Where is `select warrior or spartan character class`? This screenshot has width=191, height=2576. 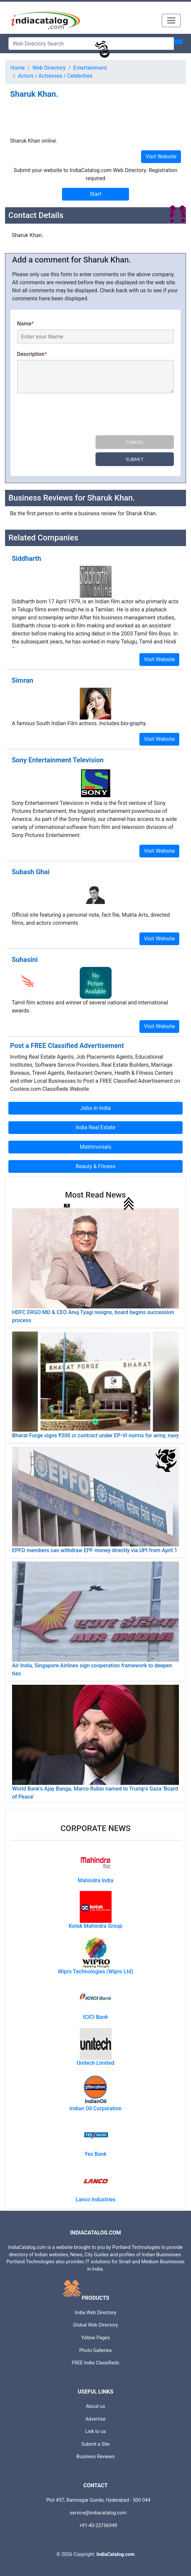
select warrior or spartan character class is located at coordinates (51, 1409).